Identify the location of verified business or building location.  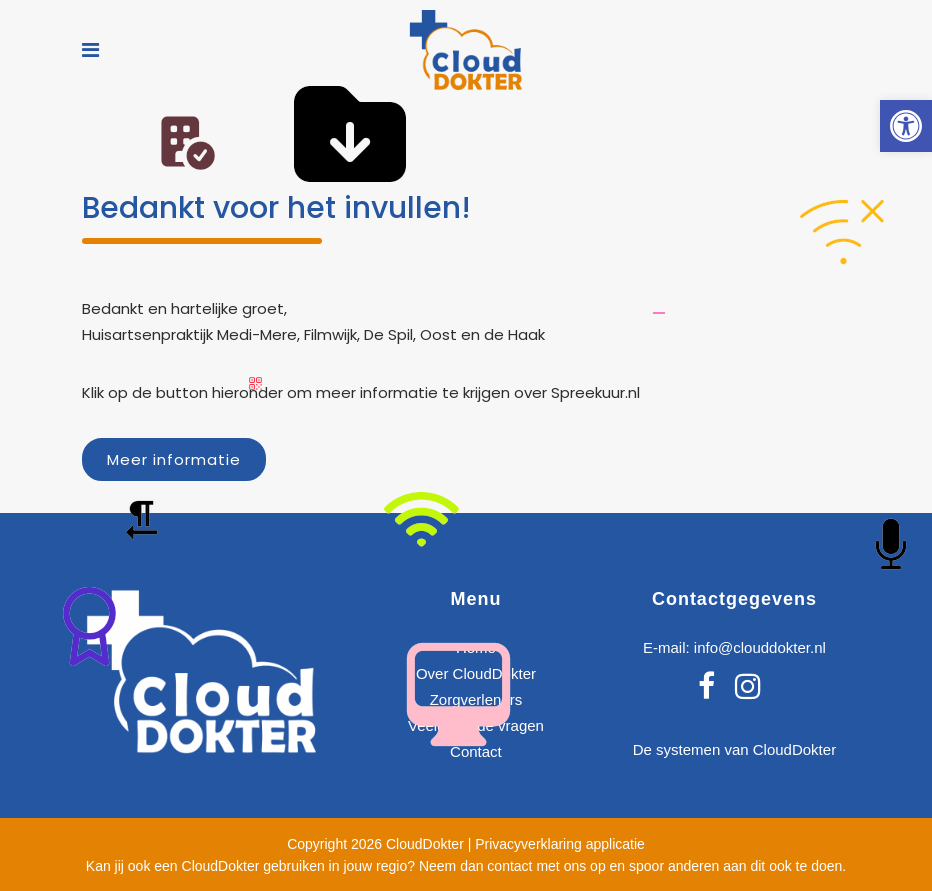
(186, 141).